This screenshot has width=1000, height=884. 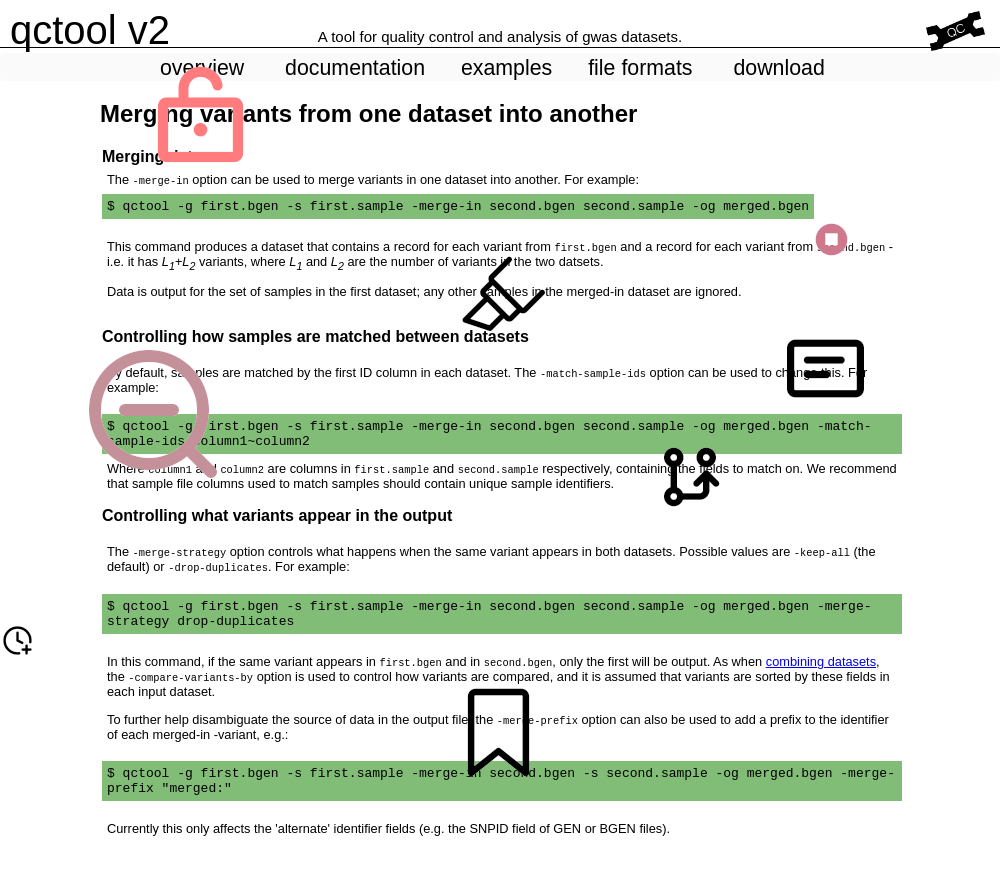 What do you see at coordinates (825, 368) in the screenshot?
I see `create a new note or document` at bounding box center [825, 368].